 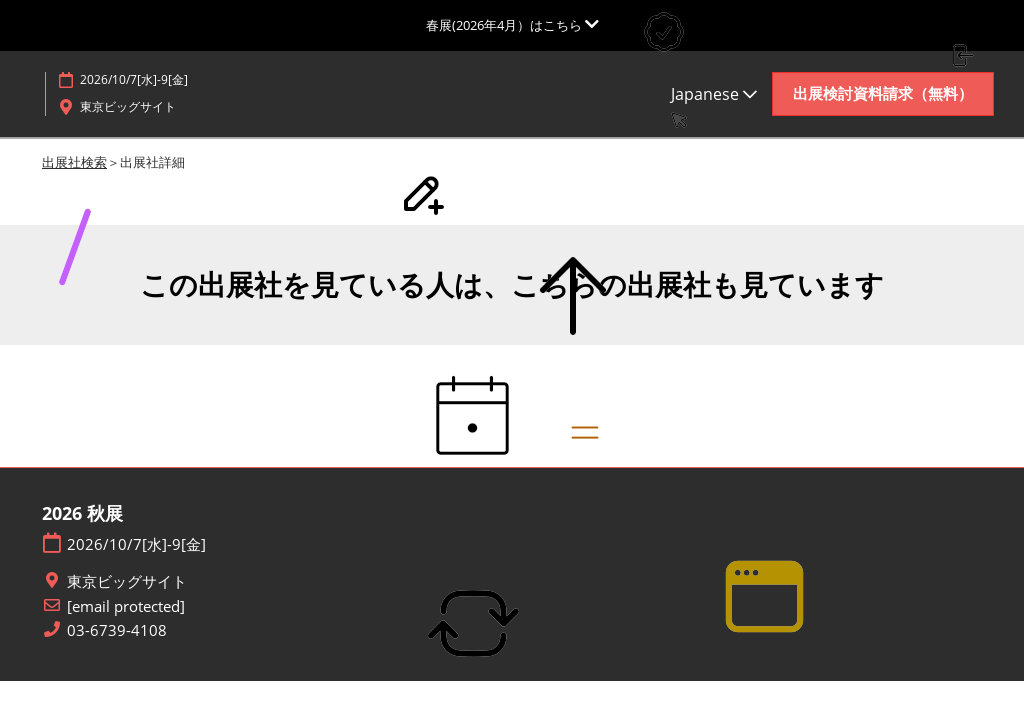 I want to click on mouse cursor pointer, so click(x=679, y=120).